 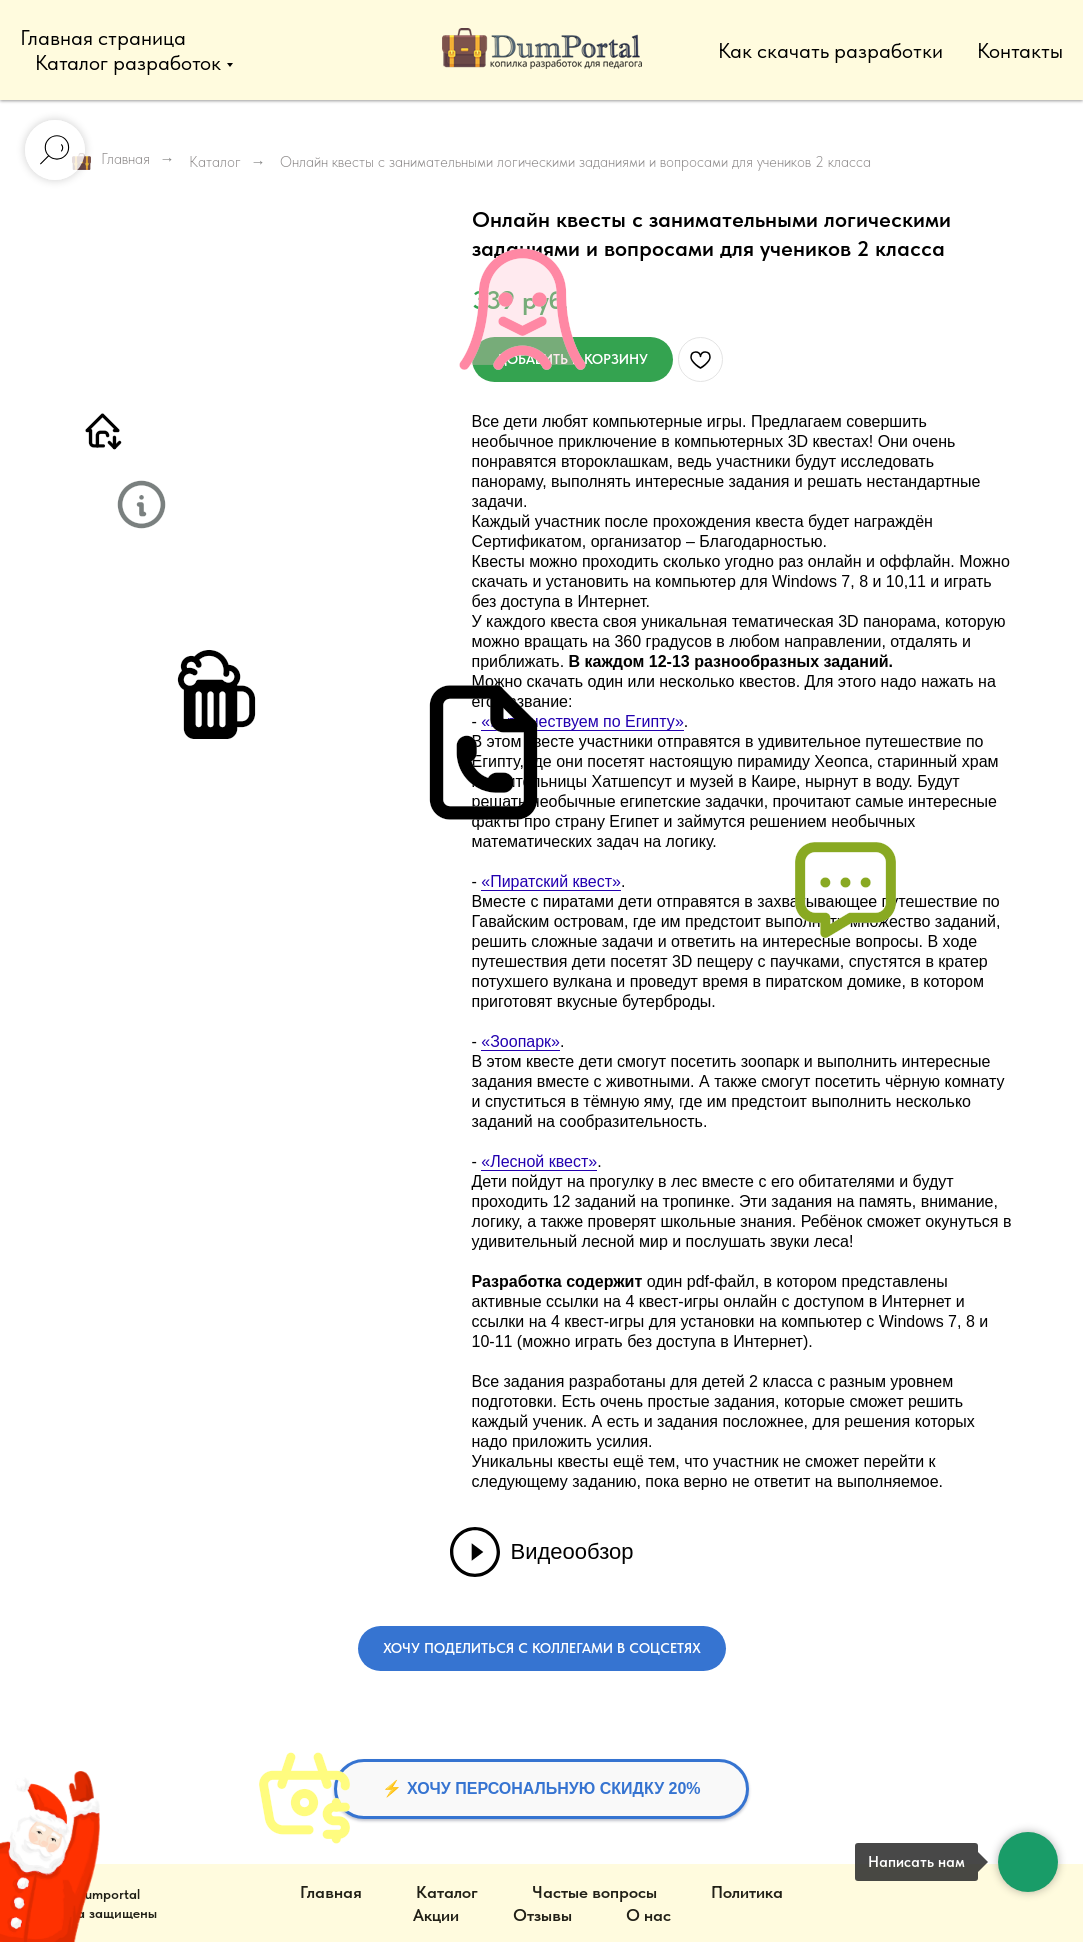 I want to click on view shopping basket total, so click(x=304, y=1793).